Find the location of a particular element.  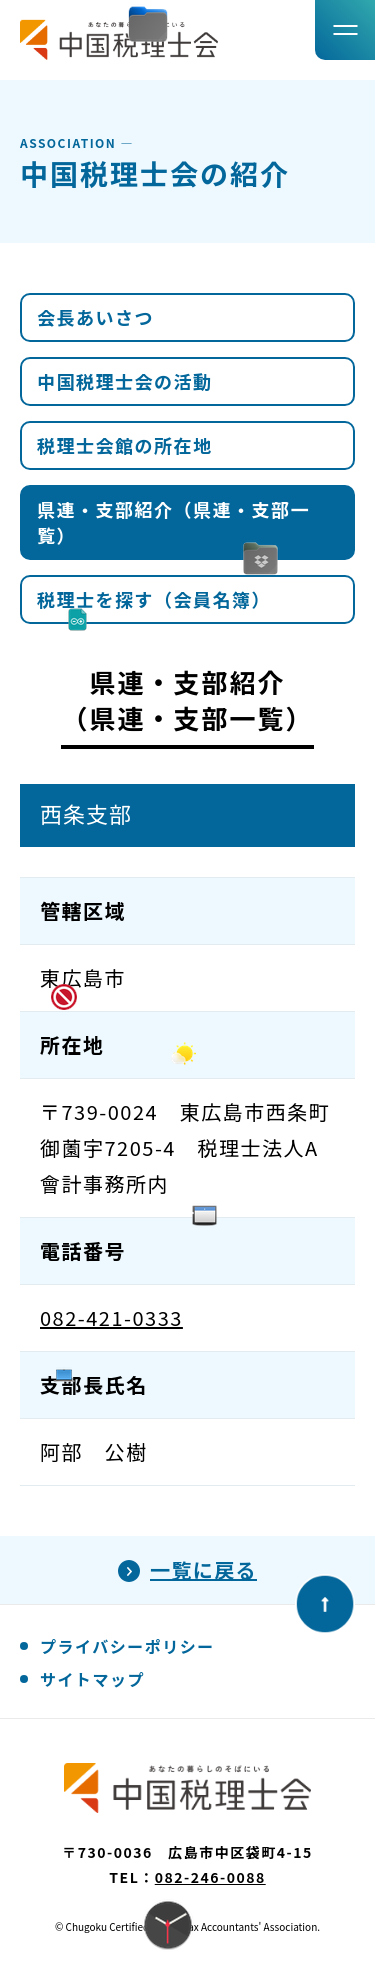

indicates a time-sensitive or urgent item is located at coordinates (168, 1925).